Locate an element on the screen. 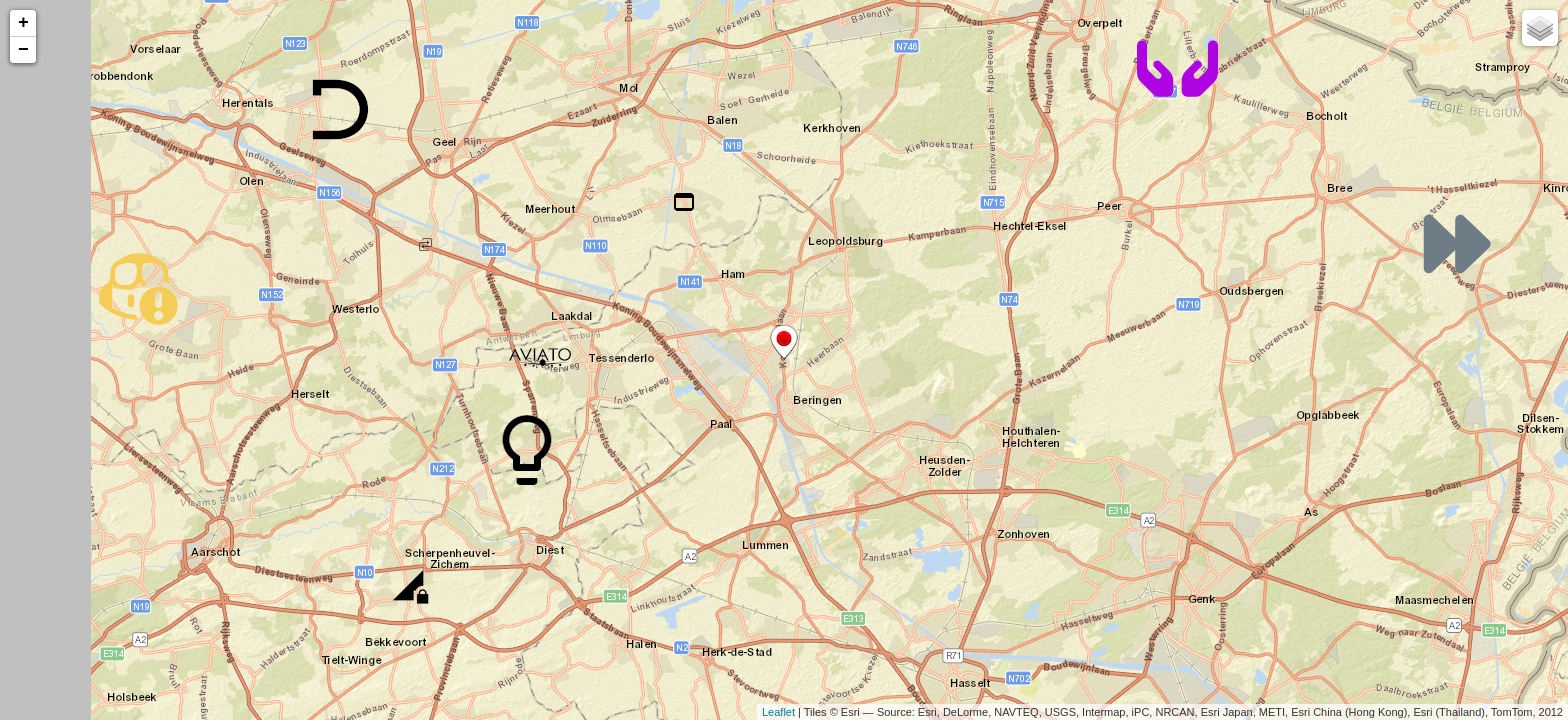  network connection is secured or encrypted is located at coordinates (410, 587).